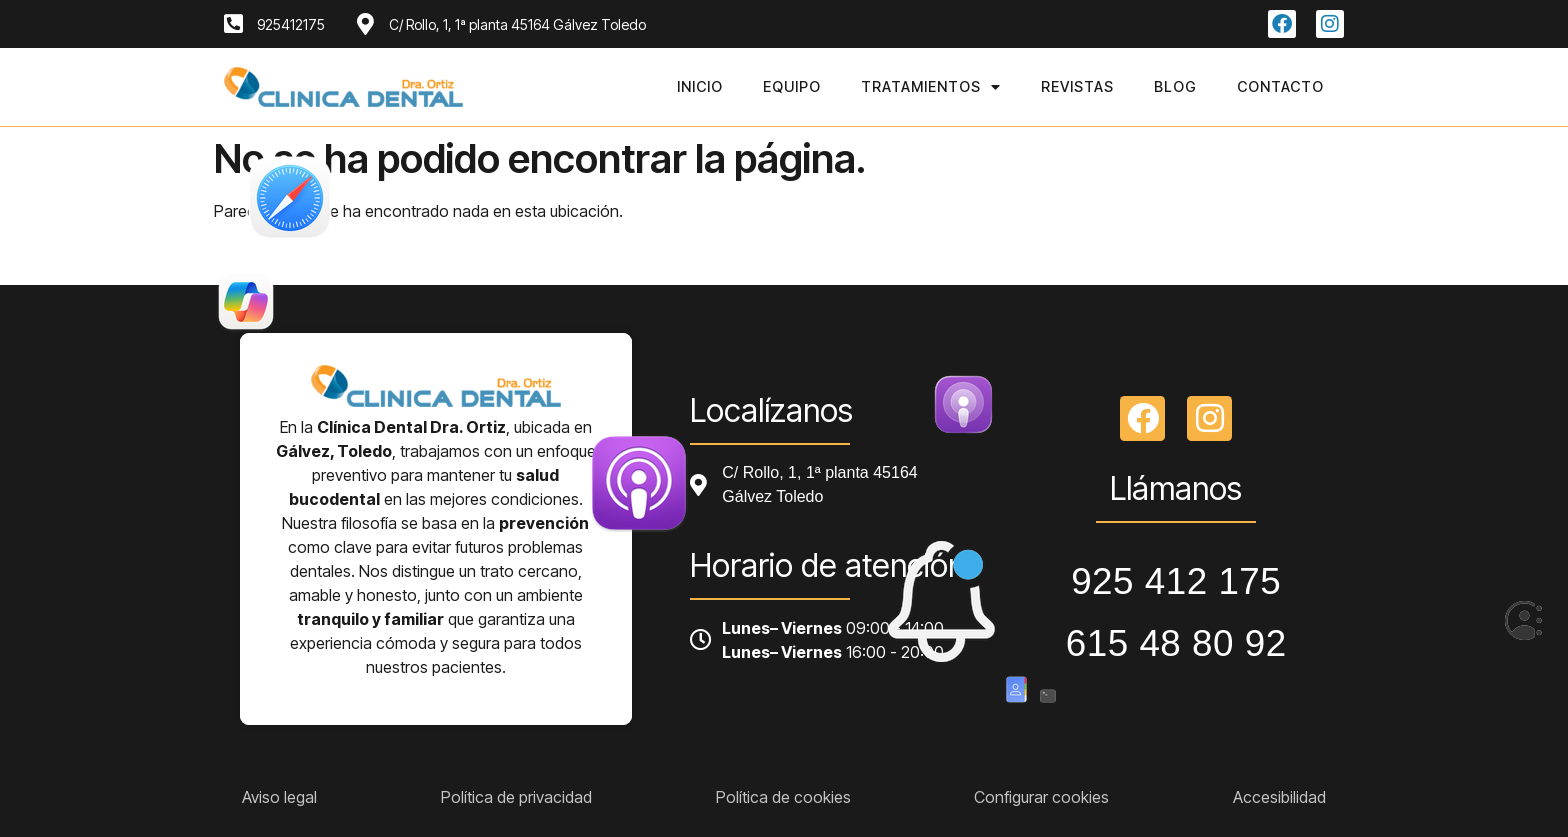 This screenshot has height=837, width=1568. Describe the element at coordinates (246, 302) in the screenshot. I see `open Microsoft Copilot AI assistant` at that location.